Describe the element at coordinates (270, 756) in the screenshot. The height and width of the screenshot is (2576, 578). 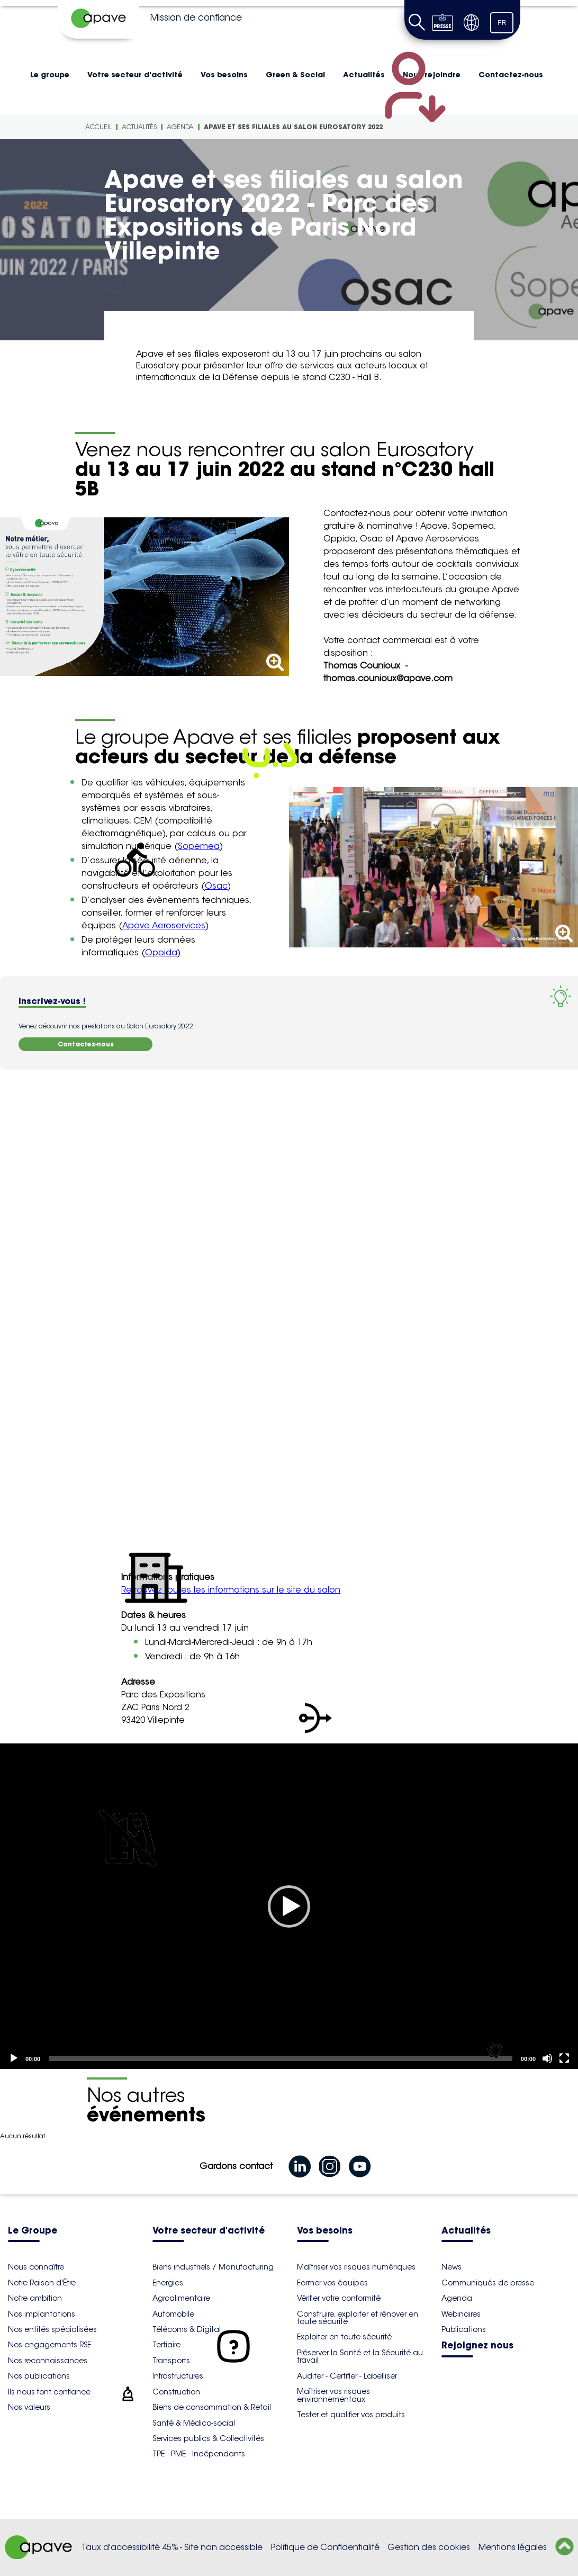
I see `indicates bahraini dinar currency` at that location.